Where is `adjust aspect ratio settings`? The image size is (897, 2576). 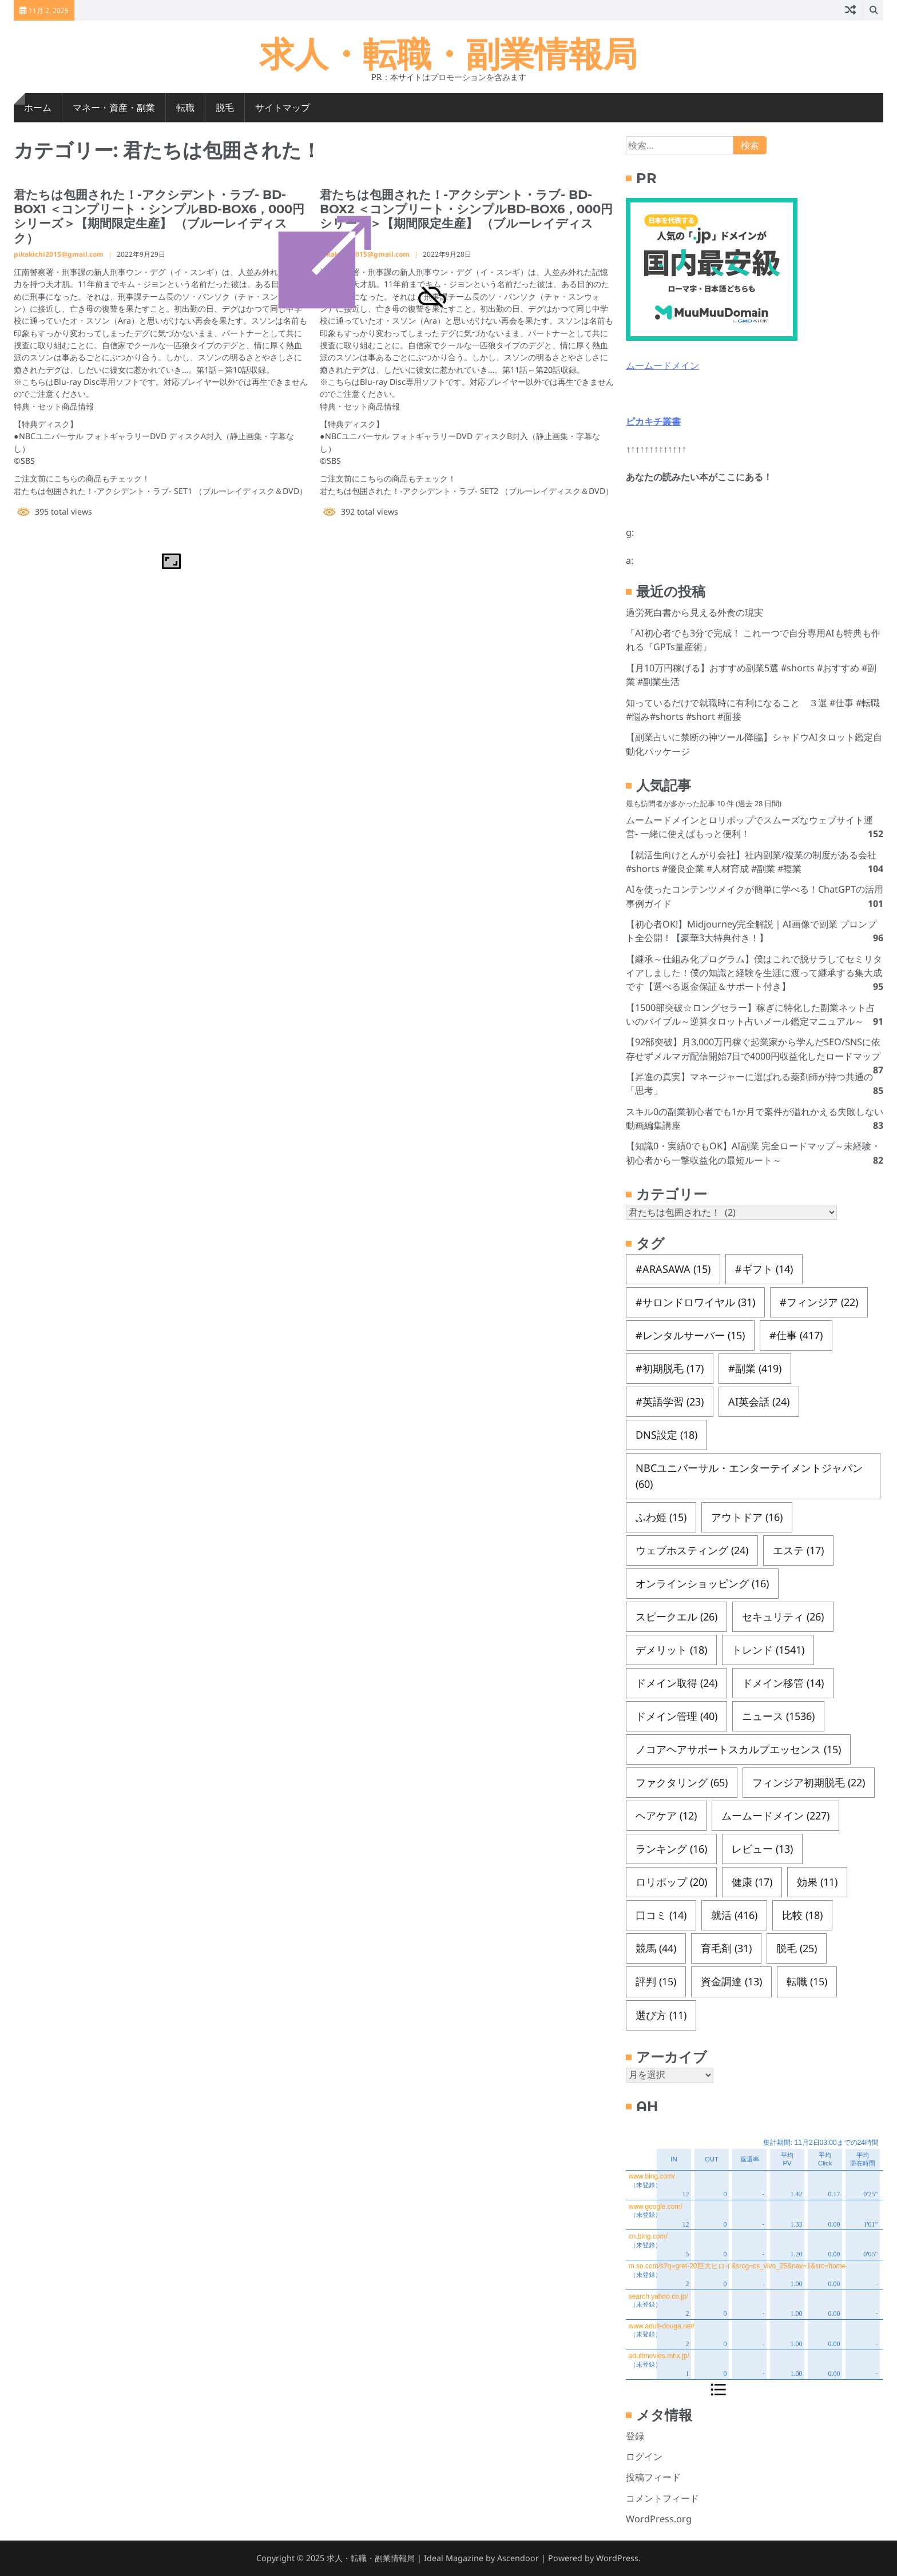
adjust aspect ratio settings is located at coordinates (171, 561).